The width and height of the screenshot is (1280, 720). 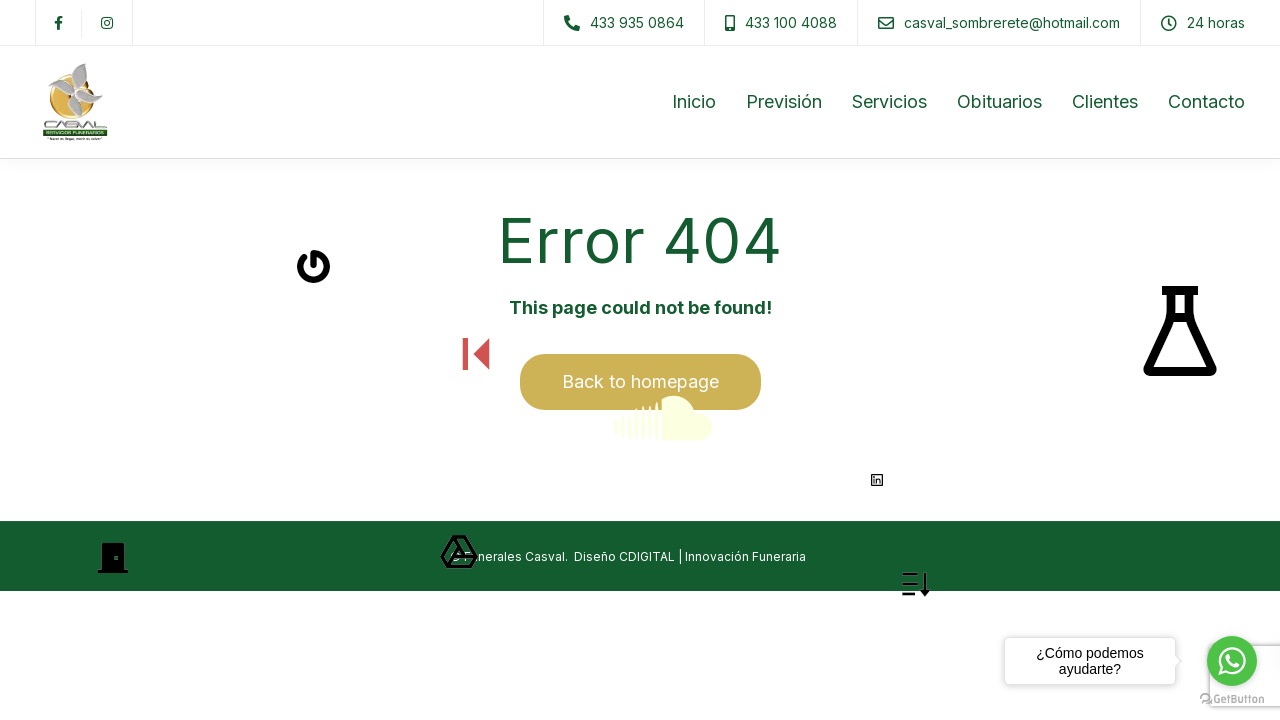 What do you see at coordinates (877, 480) in the screenshot?
I see `open LinkedIn profile or page` at bounding box center [877, 480].